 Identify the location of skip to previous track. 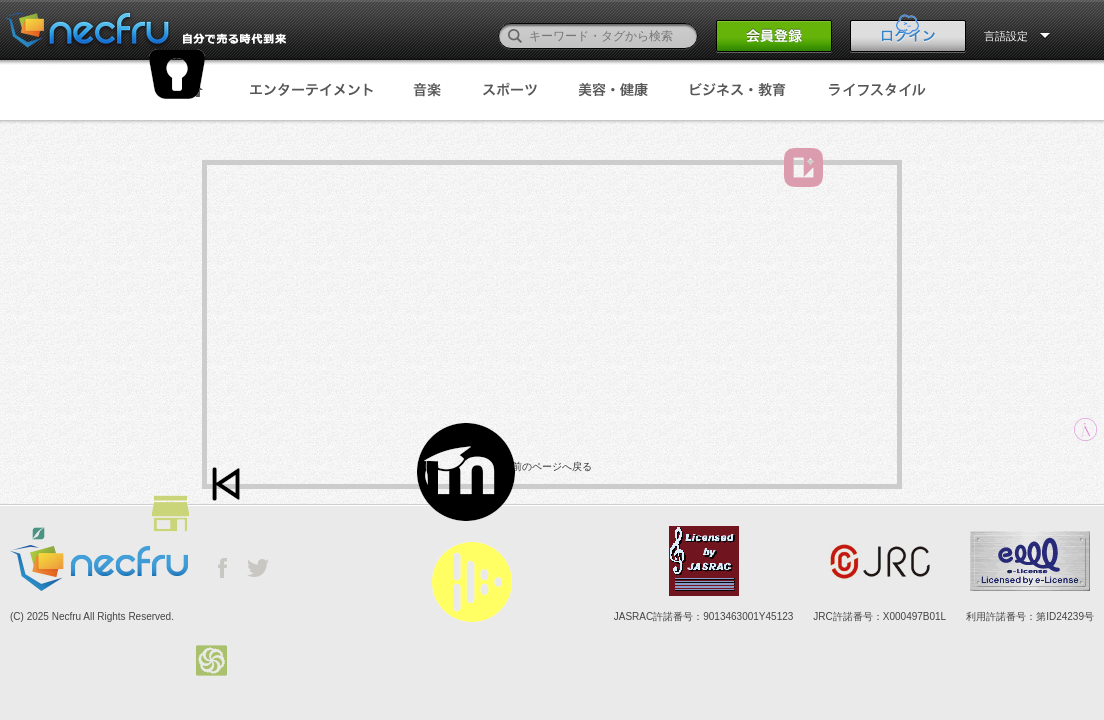
(225, 484).